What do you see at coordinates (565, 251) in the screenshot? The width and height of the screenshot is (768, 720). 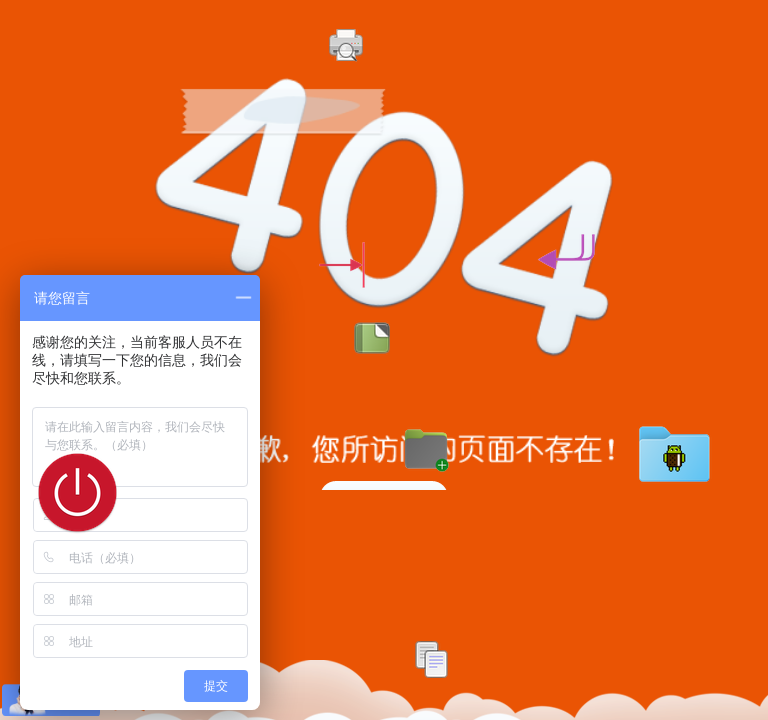 I see `reply to all recipients of an email` at bounding box center [565, 251].